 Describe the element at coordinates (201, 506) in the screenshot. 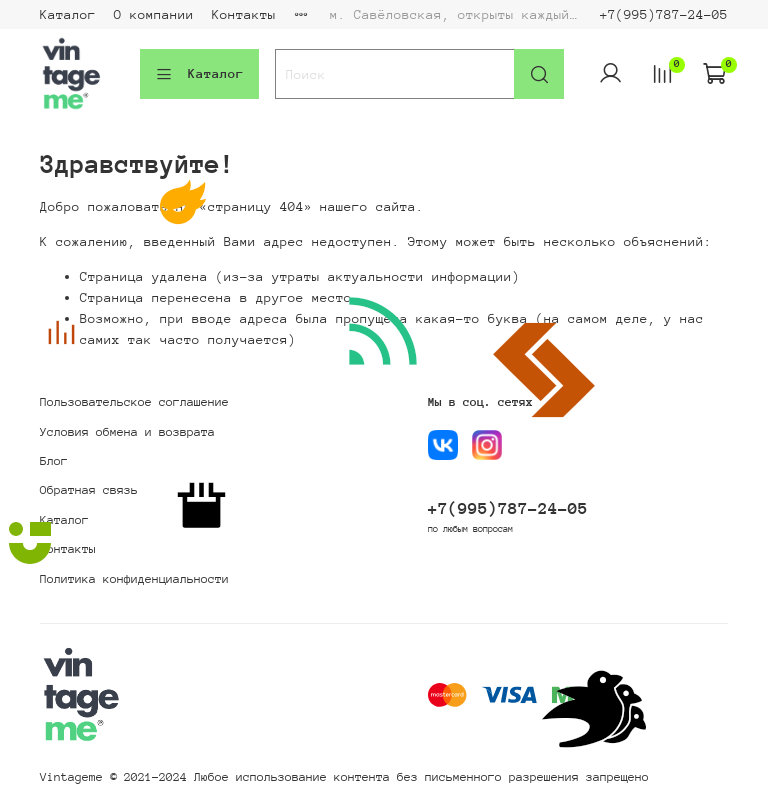

I see `sensor device status indicator` at that location.